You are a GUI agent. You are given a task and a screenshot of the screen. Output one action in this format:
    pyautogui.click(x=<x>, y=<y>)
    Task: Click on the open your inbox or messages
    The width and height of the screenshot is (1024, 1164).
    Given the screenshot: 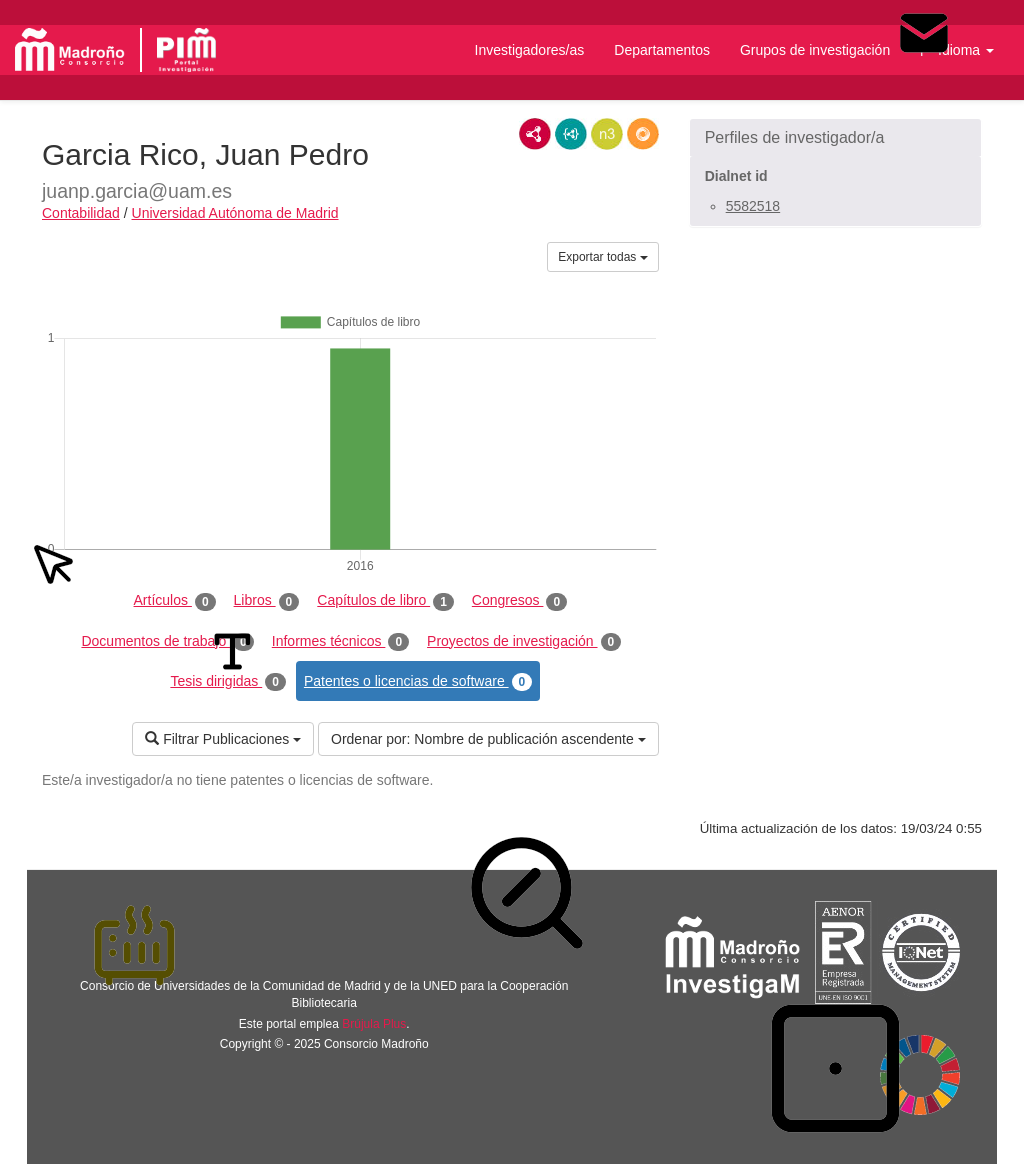 What is the action you would take?
    pyautogui.click(x=924, y=33)
    